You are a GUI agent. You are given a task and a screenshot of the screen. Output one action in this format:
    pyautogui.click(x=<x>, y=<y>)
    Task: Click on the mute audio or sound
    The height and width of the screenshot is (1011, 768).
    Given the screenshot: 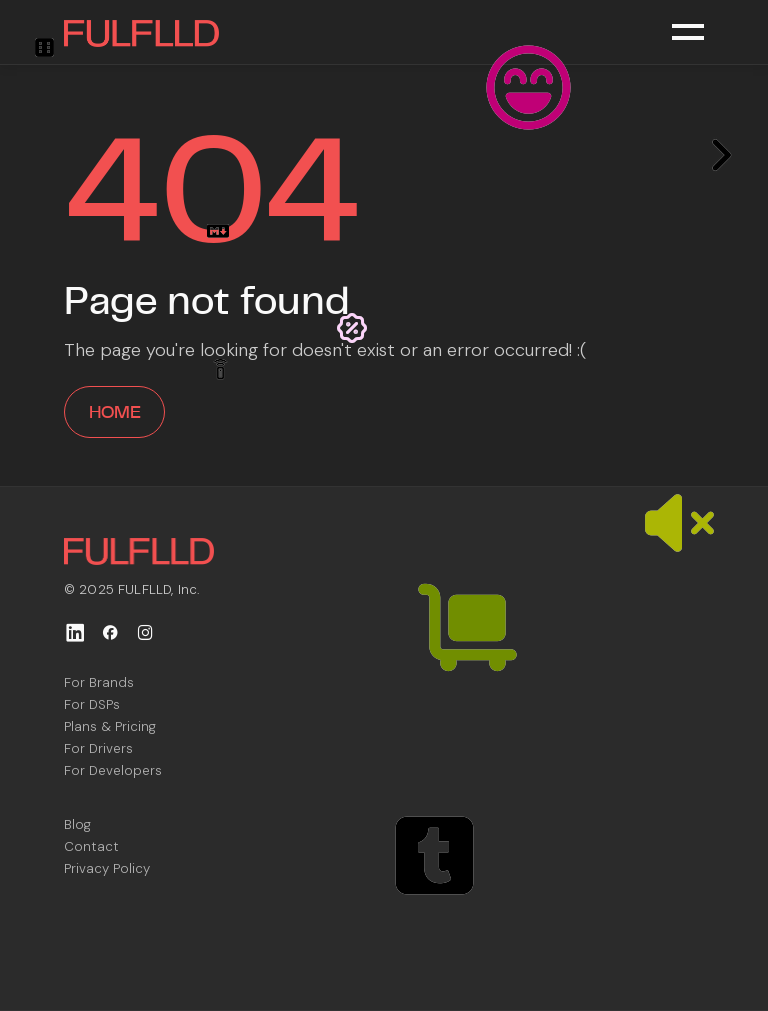 What is the action you would take?
    pyautogui.click(x=682, y=523)
    